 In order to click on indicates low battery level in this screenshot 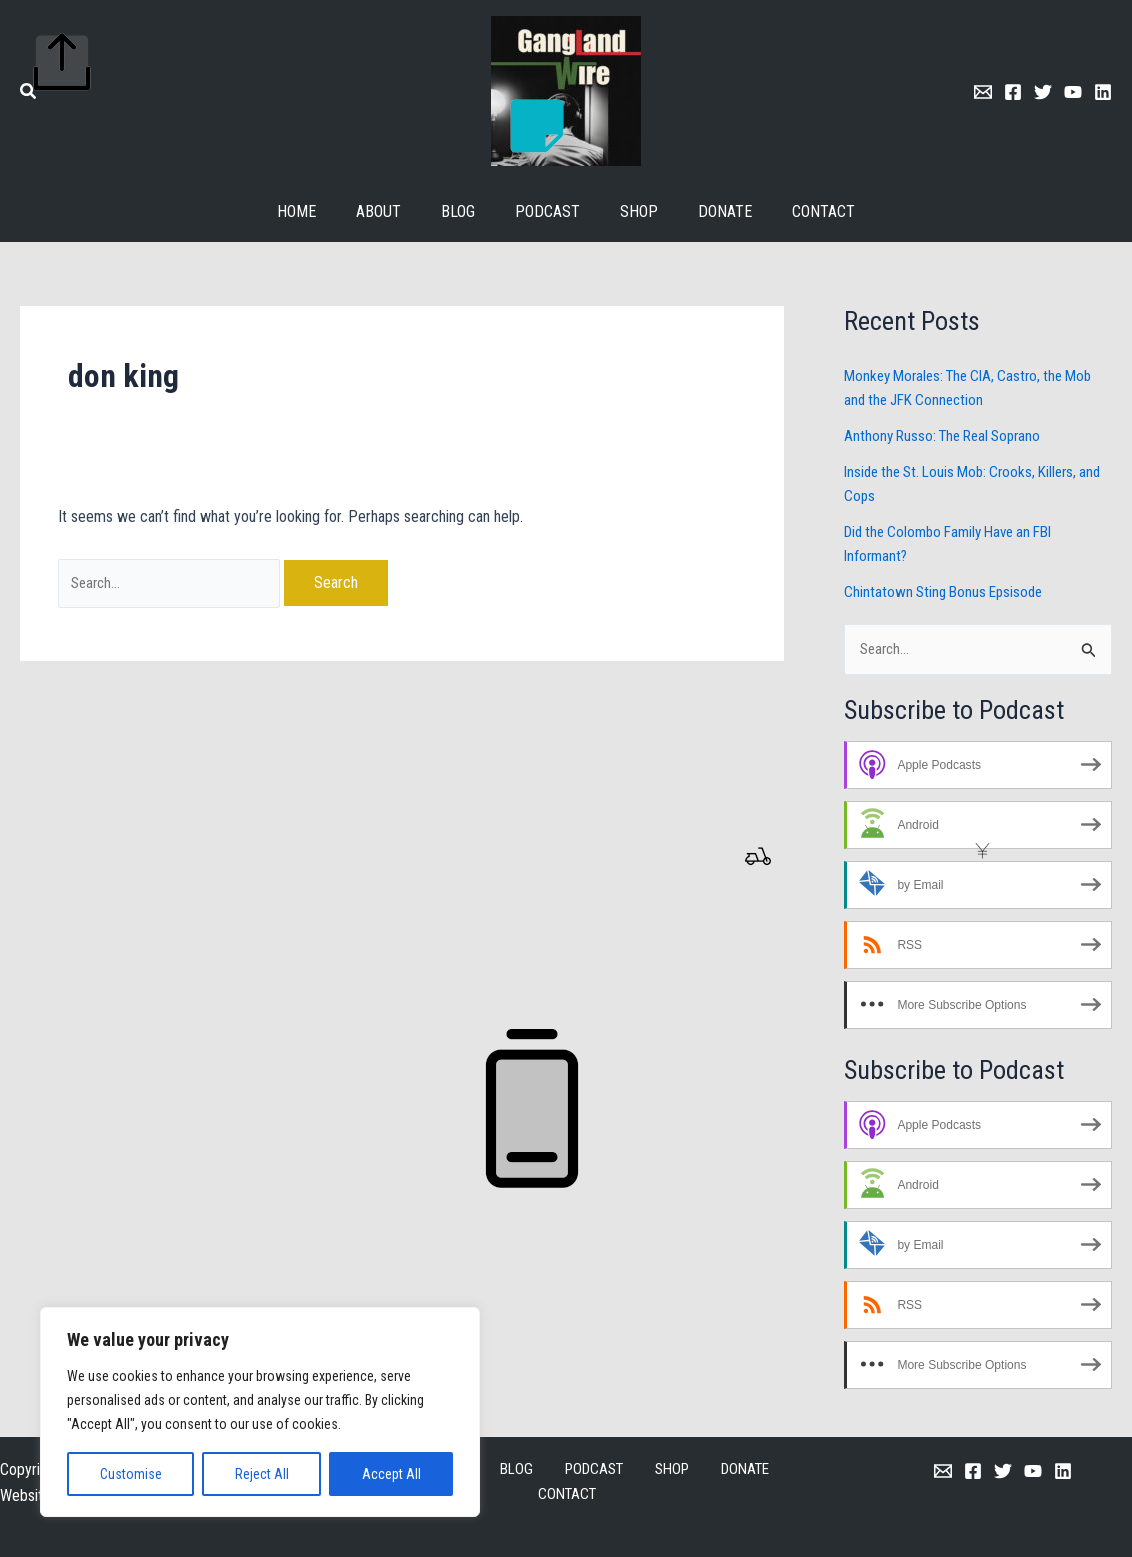, I will do `click(532, 1111)`.